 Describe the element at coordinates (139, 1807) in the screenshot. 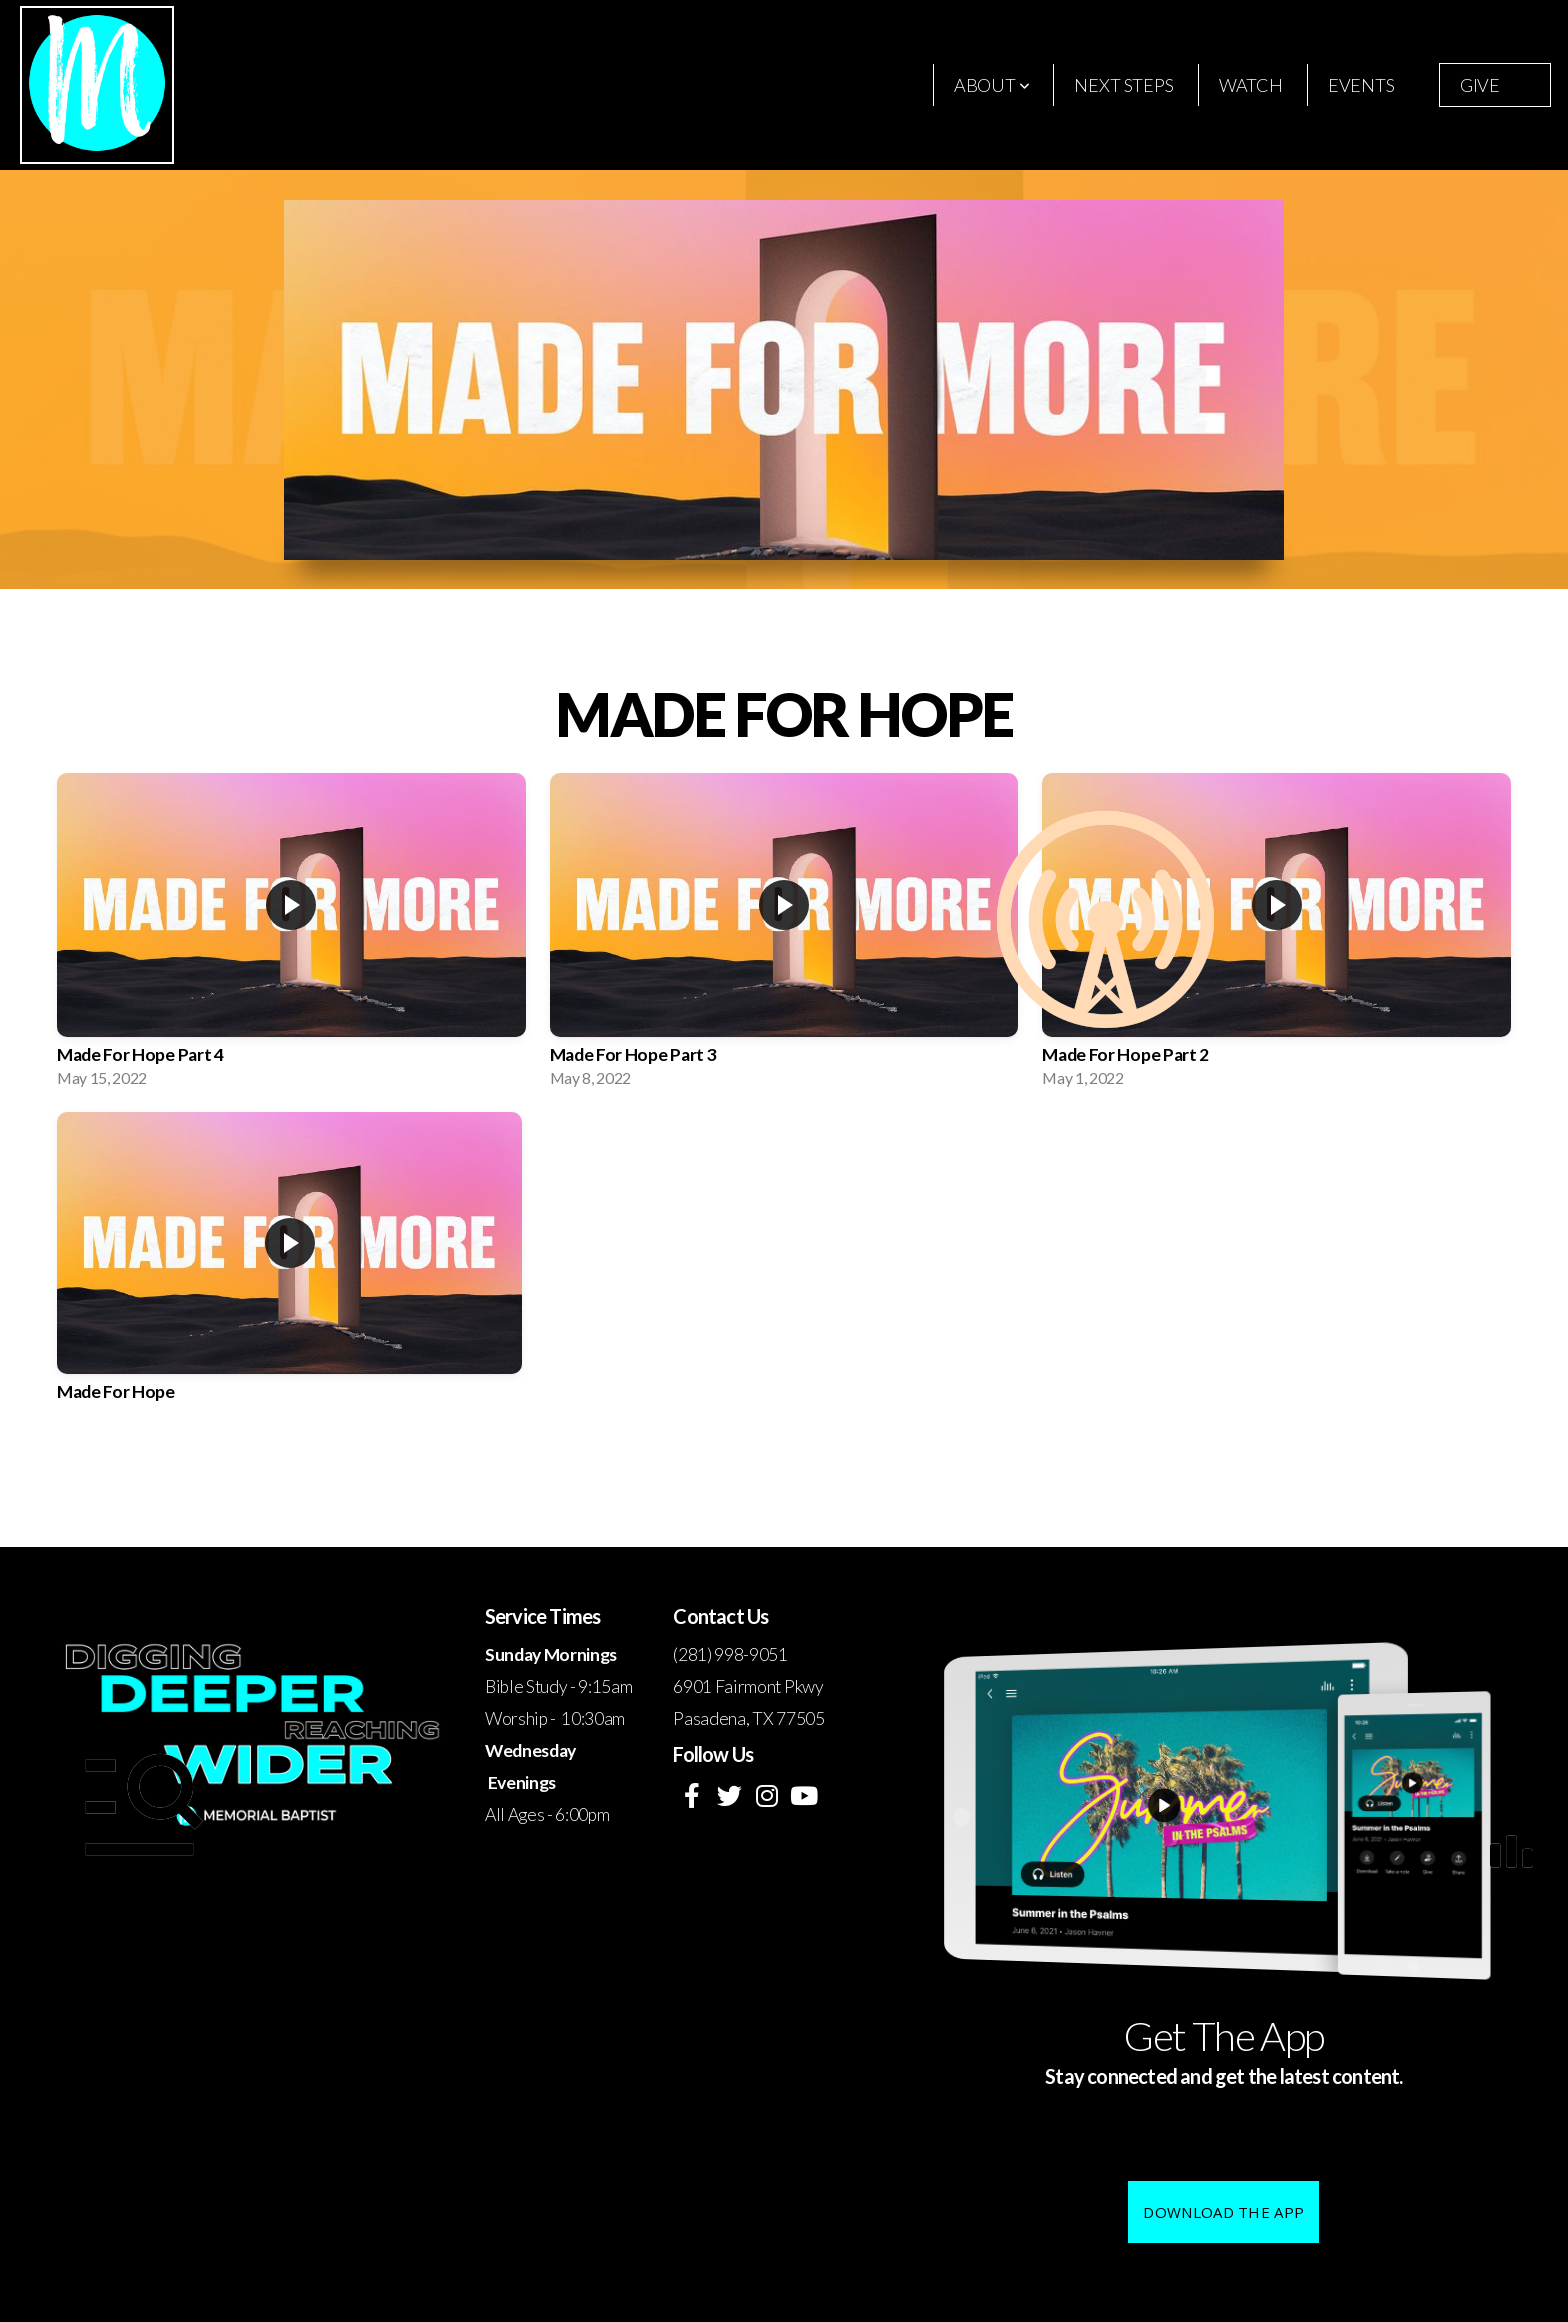

I see `search within menu options` at that location.